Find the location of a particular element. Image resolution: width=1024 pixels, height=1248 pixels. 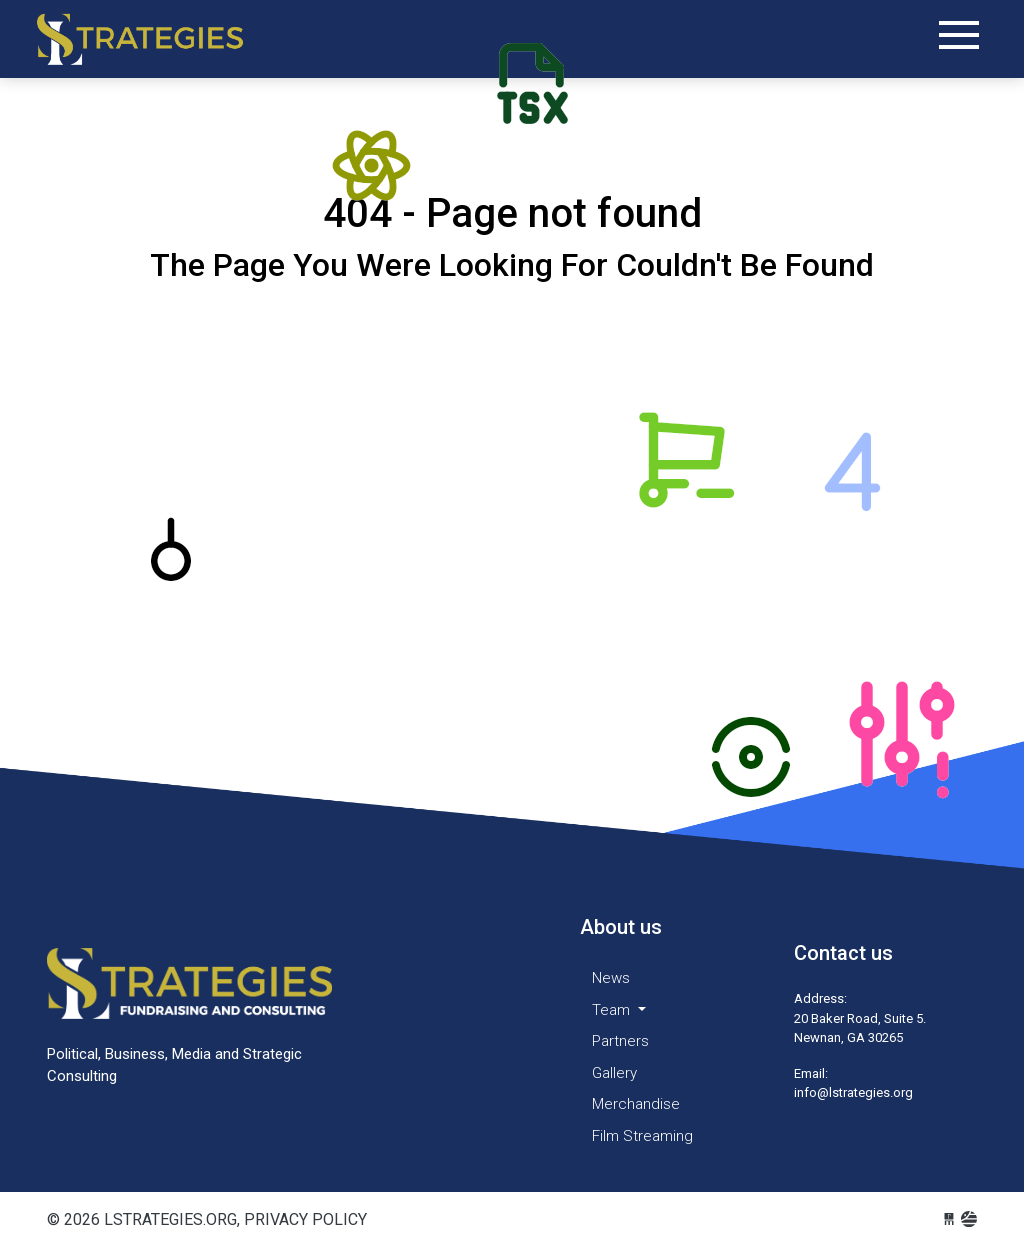

settings require attention or action is located at coordinates (902, 734).